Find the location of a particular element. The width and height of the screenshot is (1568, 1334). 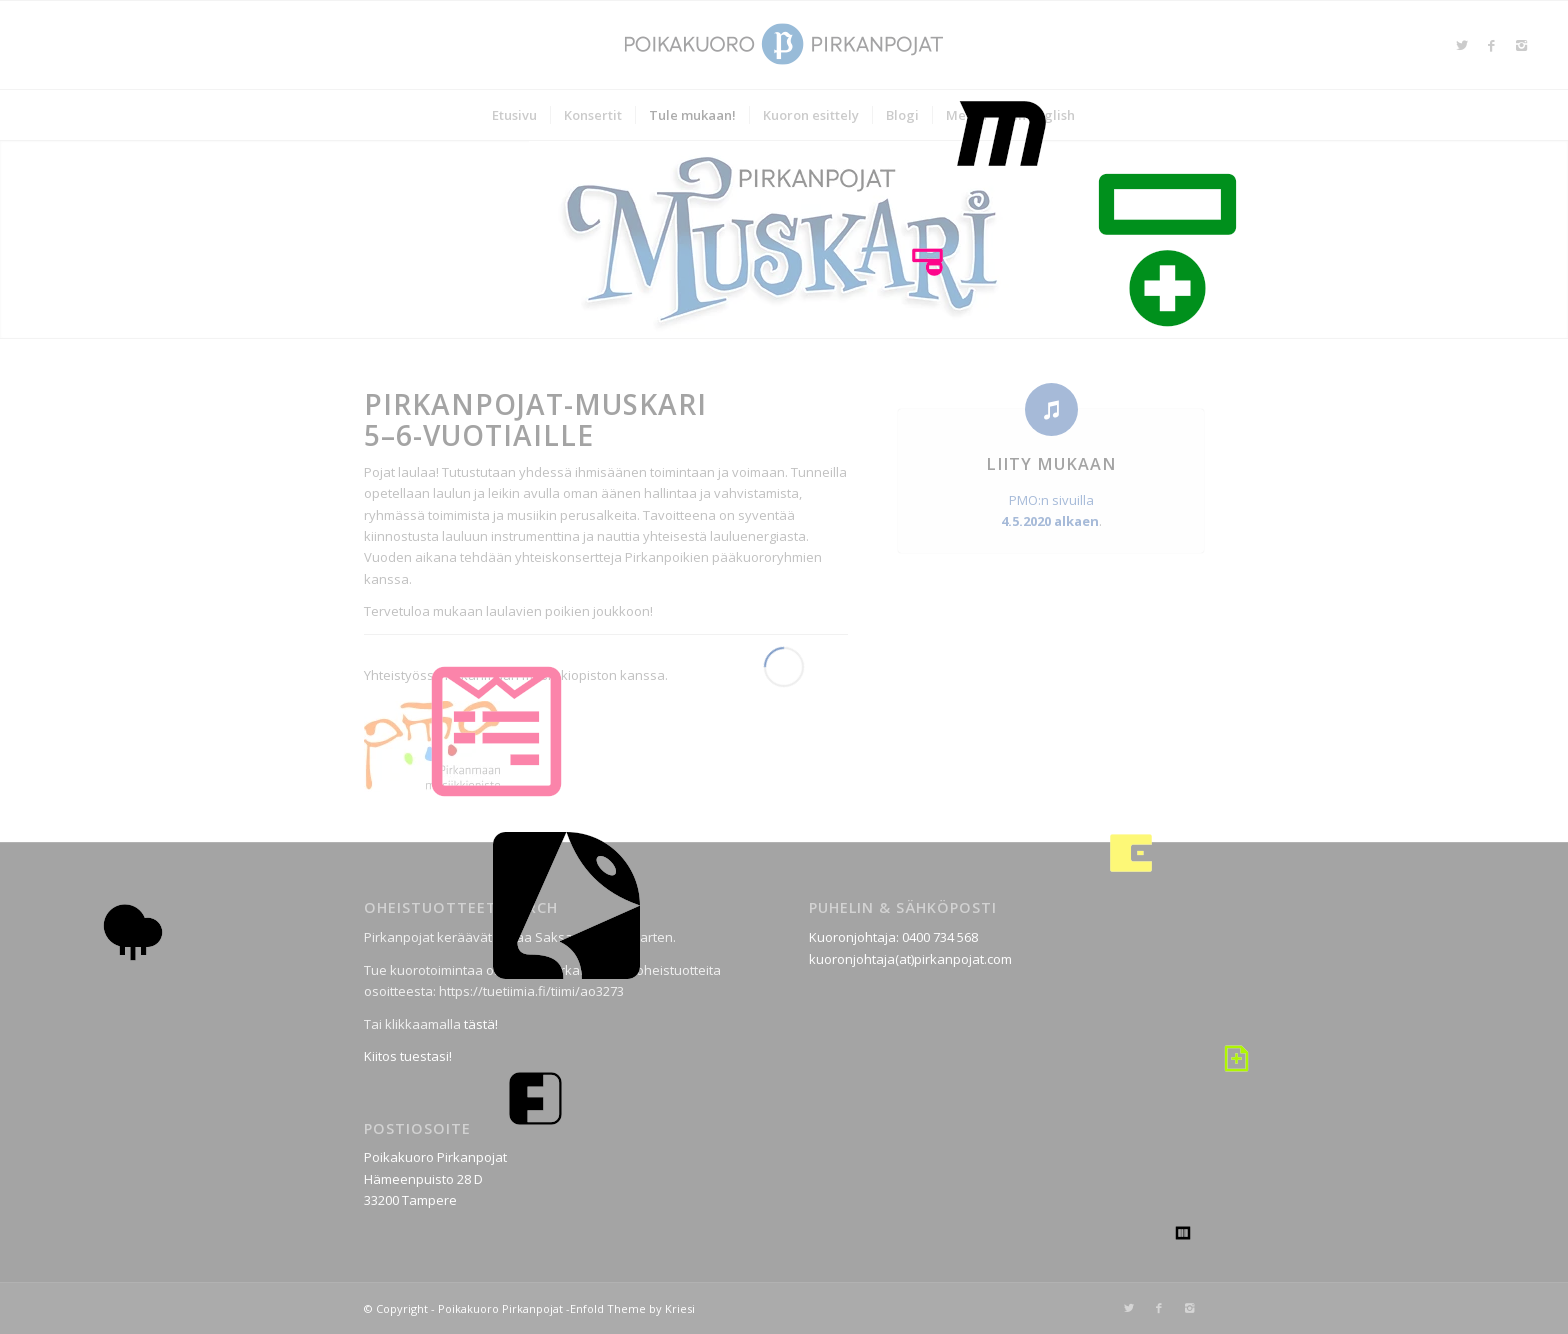

scan a barcode or QR code is located at coordinates (1183, 1233).